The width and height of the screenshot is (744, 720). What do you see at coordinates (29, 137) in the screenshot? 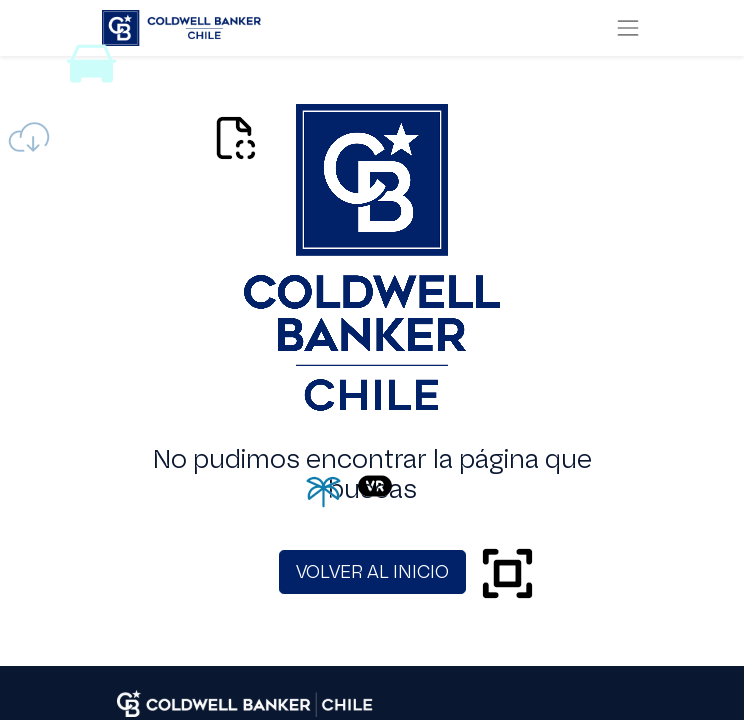
I see `download from cloud storage` at bounding box center [29, 137].